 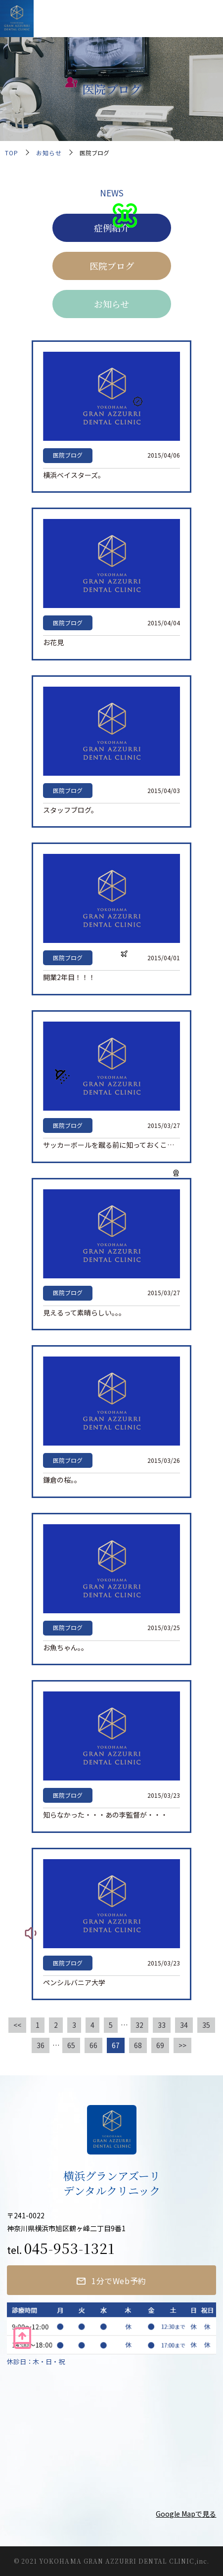 What do you see at coordinates (125, 215) in the screenshot?
I see `access drone controls` at bounding box center [125, 215].